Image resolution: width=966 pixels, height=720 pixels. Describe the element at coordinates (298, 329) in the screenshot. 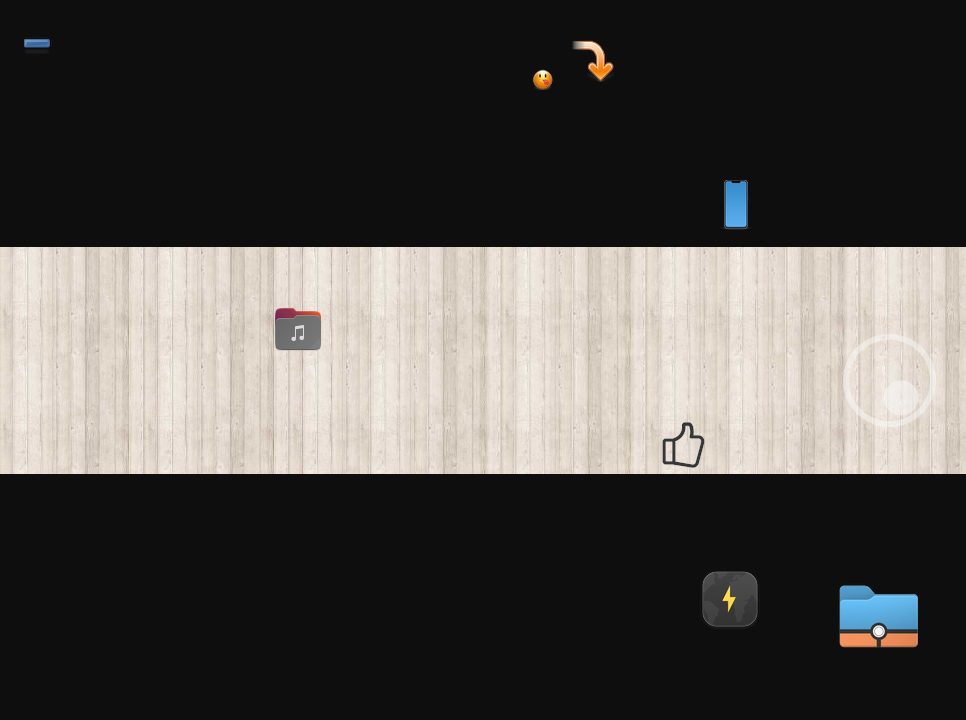

I see `open your music folder` at that location.